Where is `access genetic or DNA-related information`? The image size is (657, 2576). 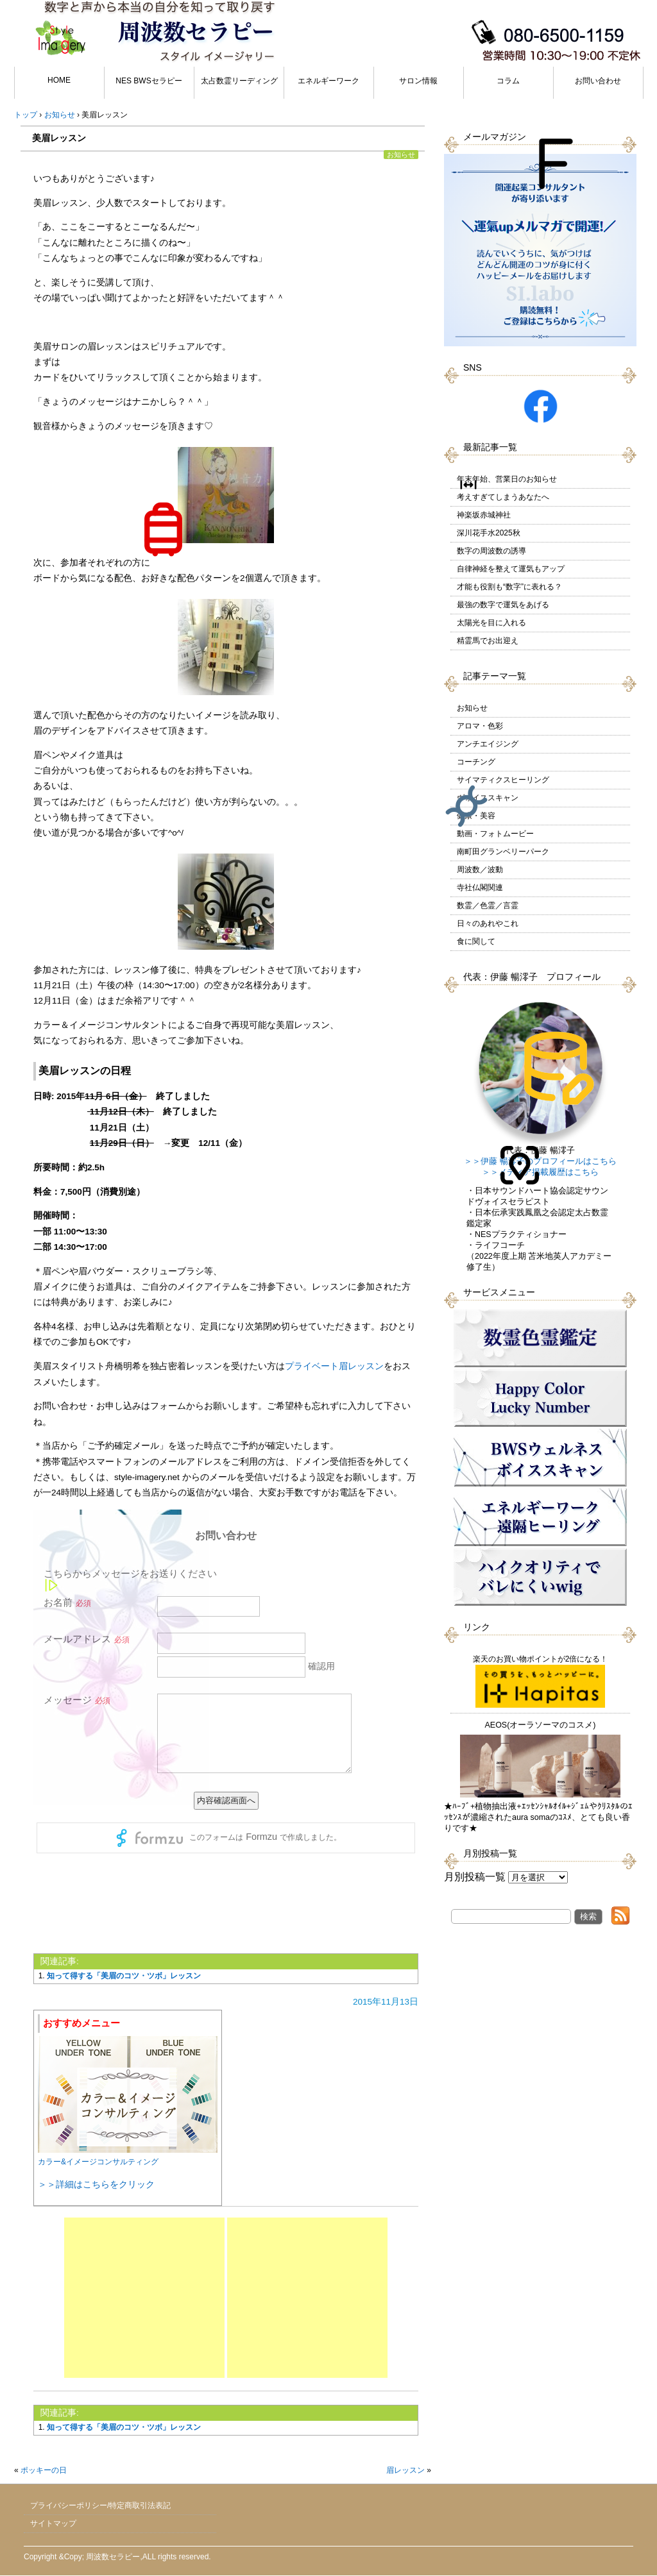 access genetic or DNA-related information is located at coordinates (466, 806).